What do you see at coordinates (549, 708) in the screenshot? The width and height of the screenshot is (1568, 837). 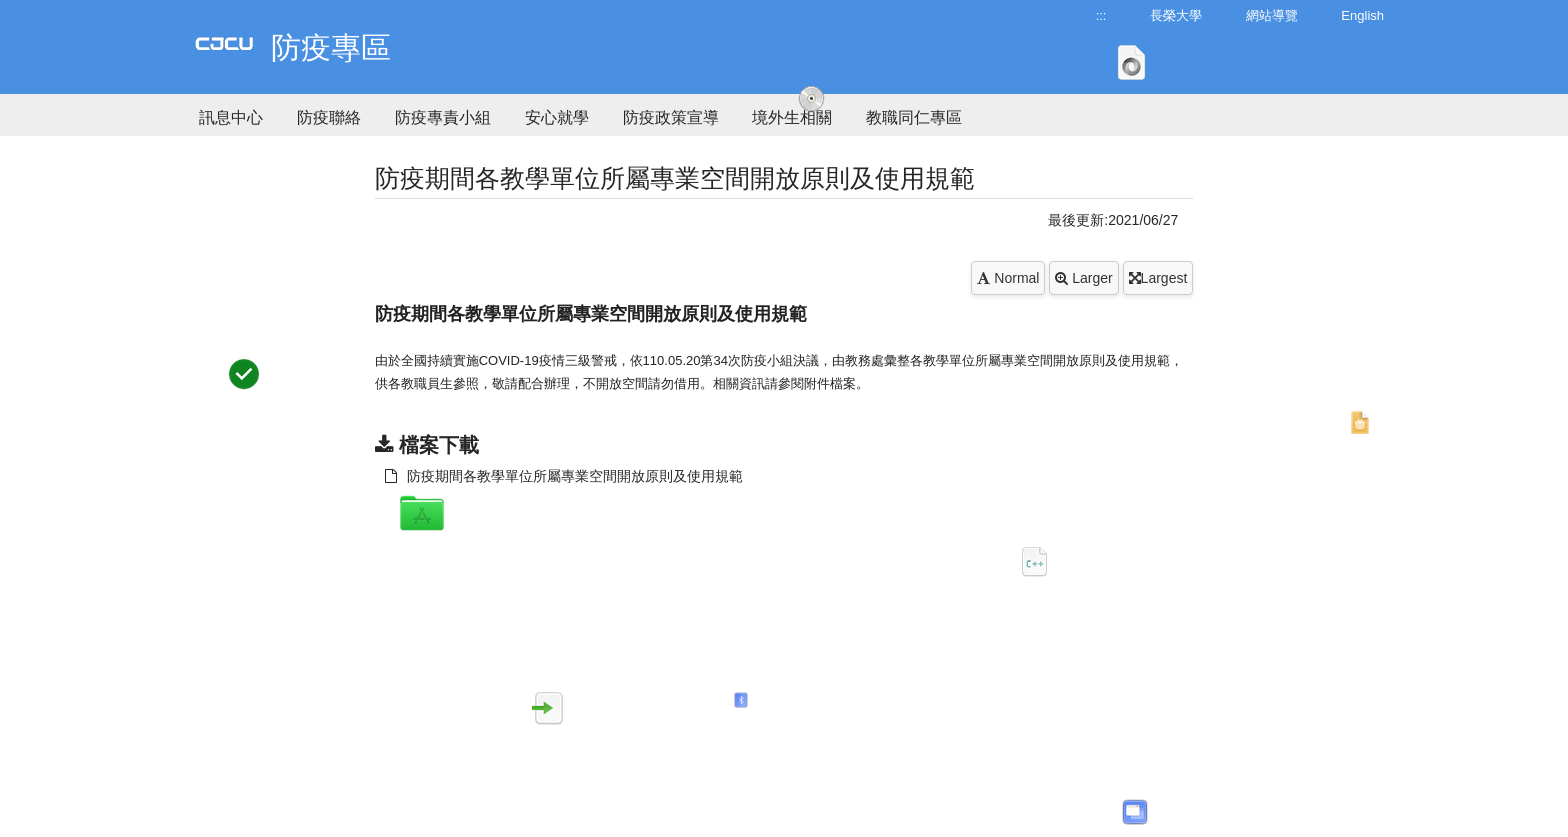 I see `import a document or file` at bounding box center [549, 708].